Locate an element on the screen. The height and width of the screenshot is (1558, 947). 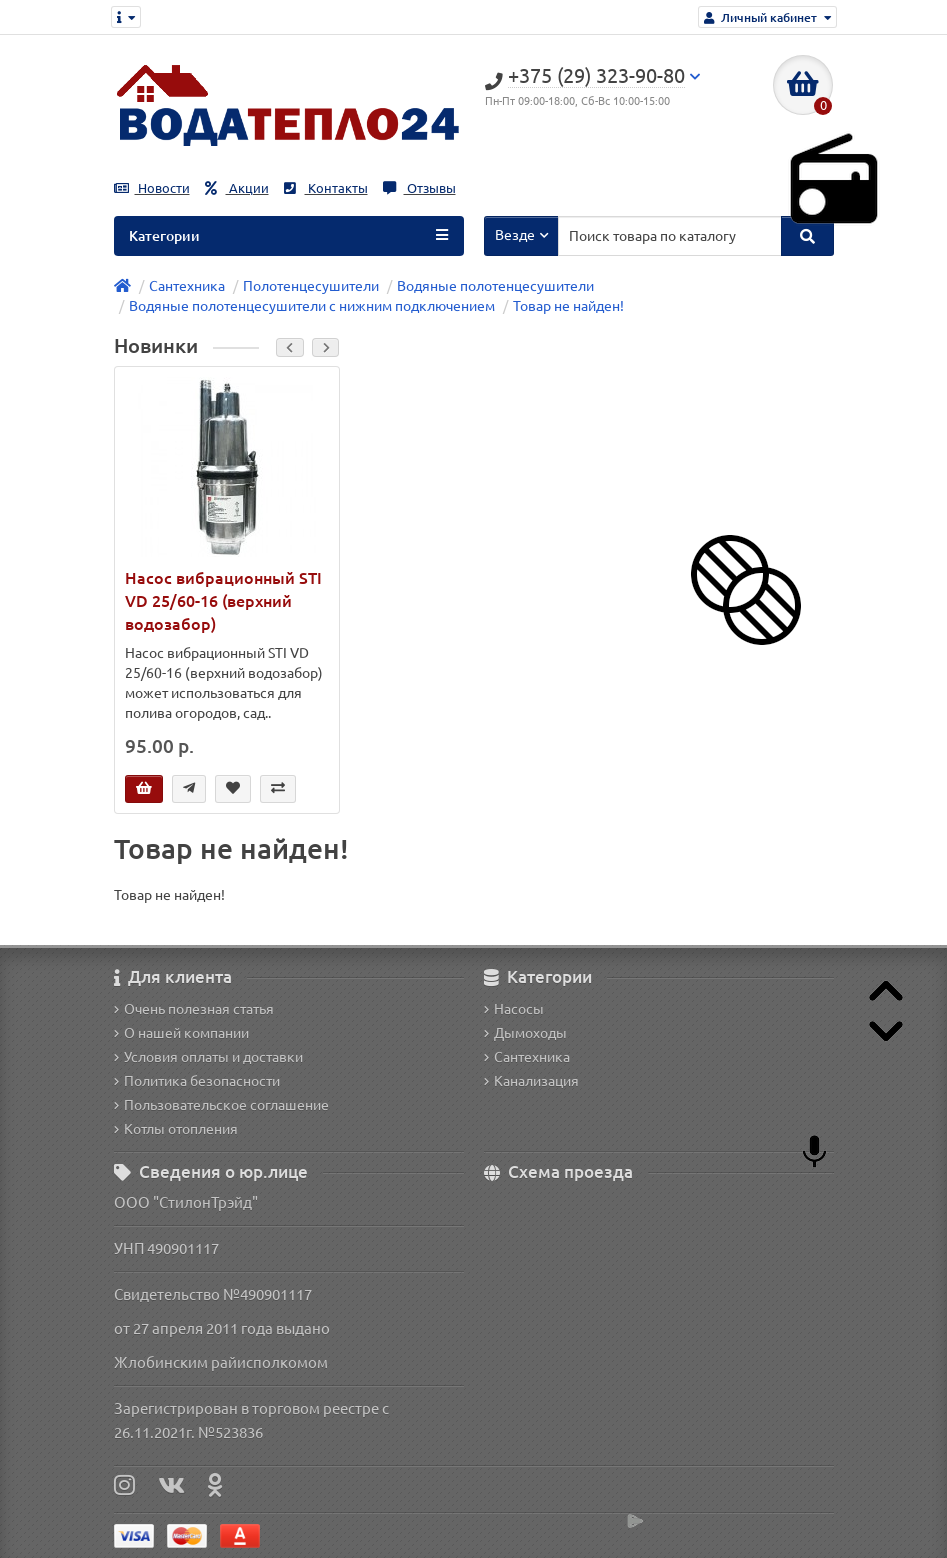
open radio or audio streaming is located at coordinates (834, 180).